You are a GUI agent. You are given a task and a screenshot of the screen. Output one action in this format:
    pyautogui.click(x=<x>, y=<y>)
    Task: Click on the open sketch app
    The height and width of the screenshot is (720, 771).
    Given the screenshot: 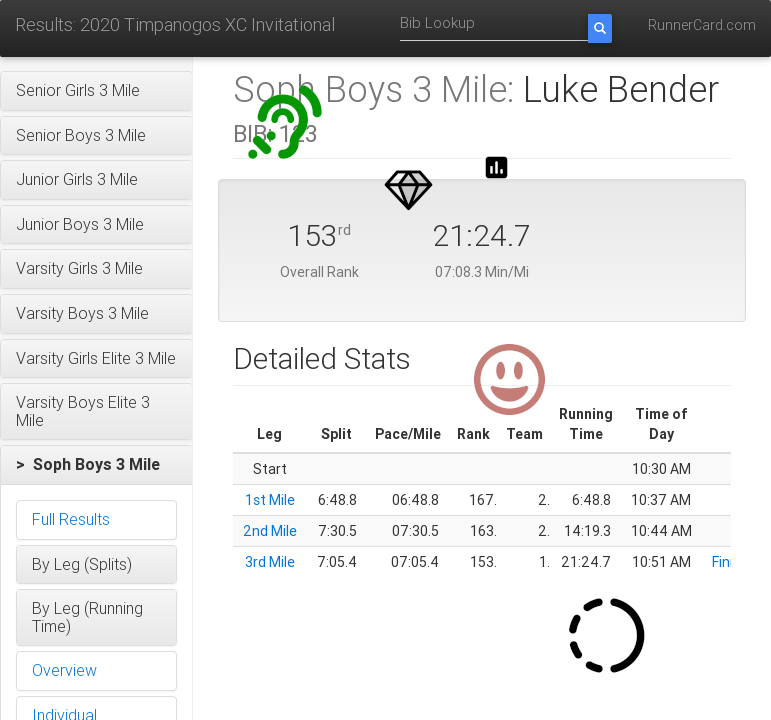 What is the action you would take?
    pyautogui.click(x=408, y=189)
    